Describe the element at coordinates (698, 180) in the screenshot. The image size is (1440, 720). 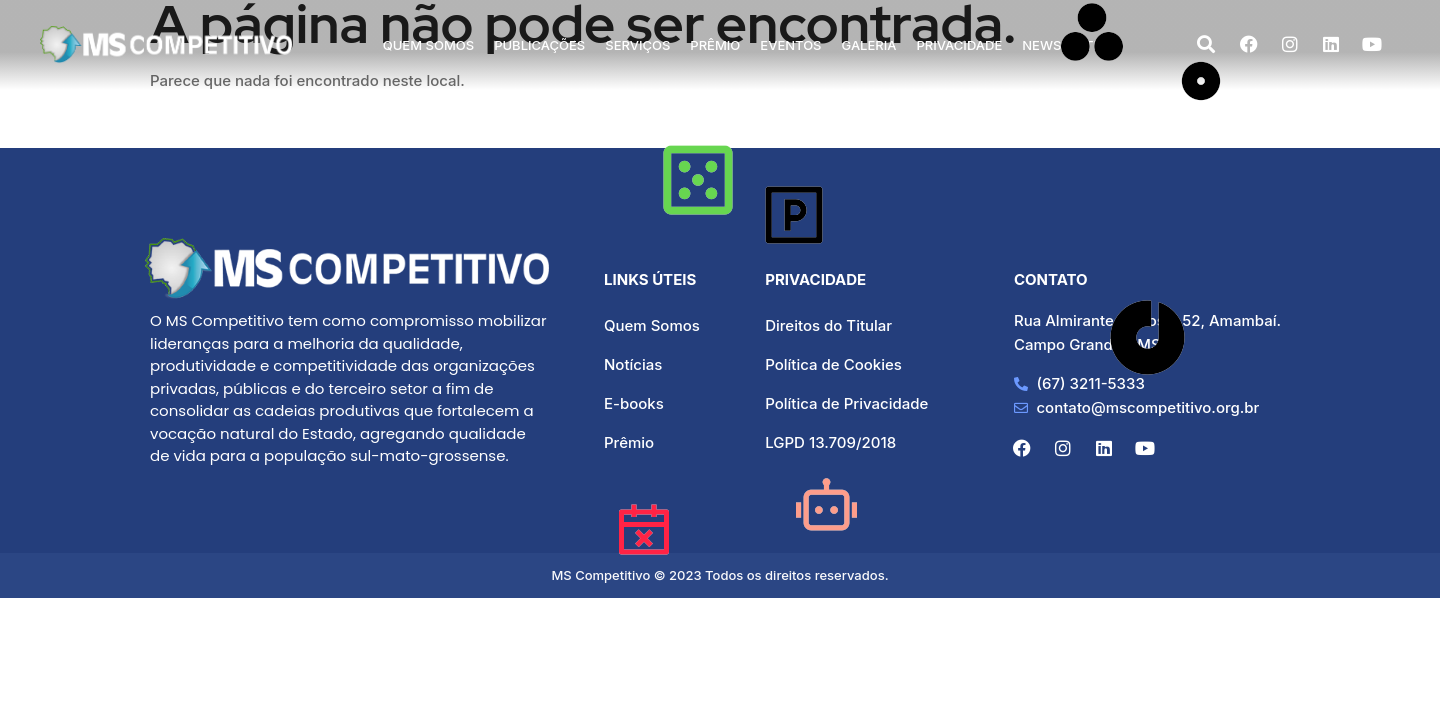
I see `randomize or shuffle content` at that location.